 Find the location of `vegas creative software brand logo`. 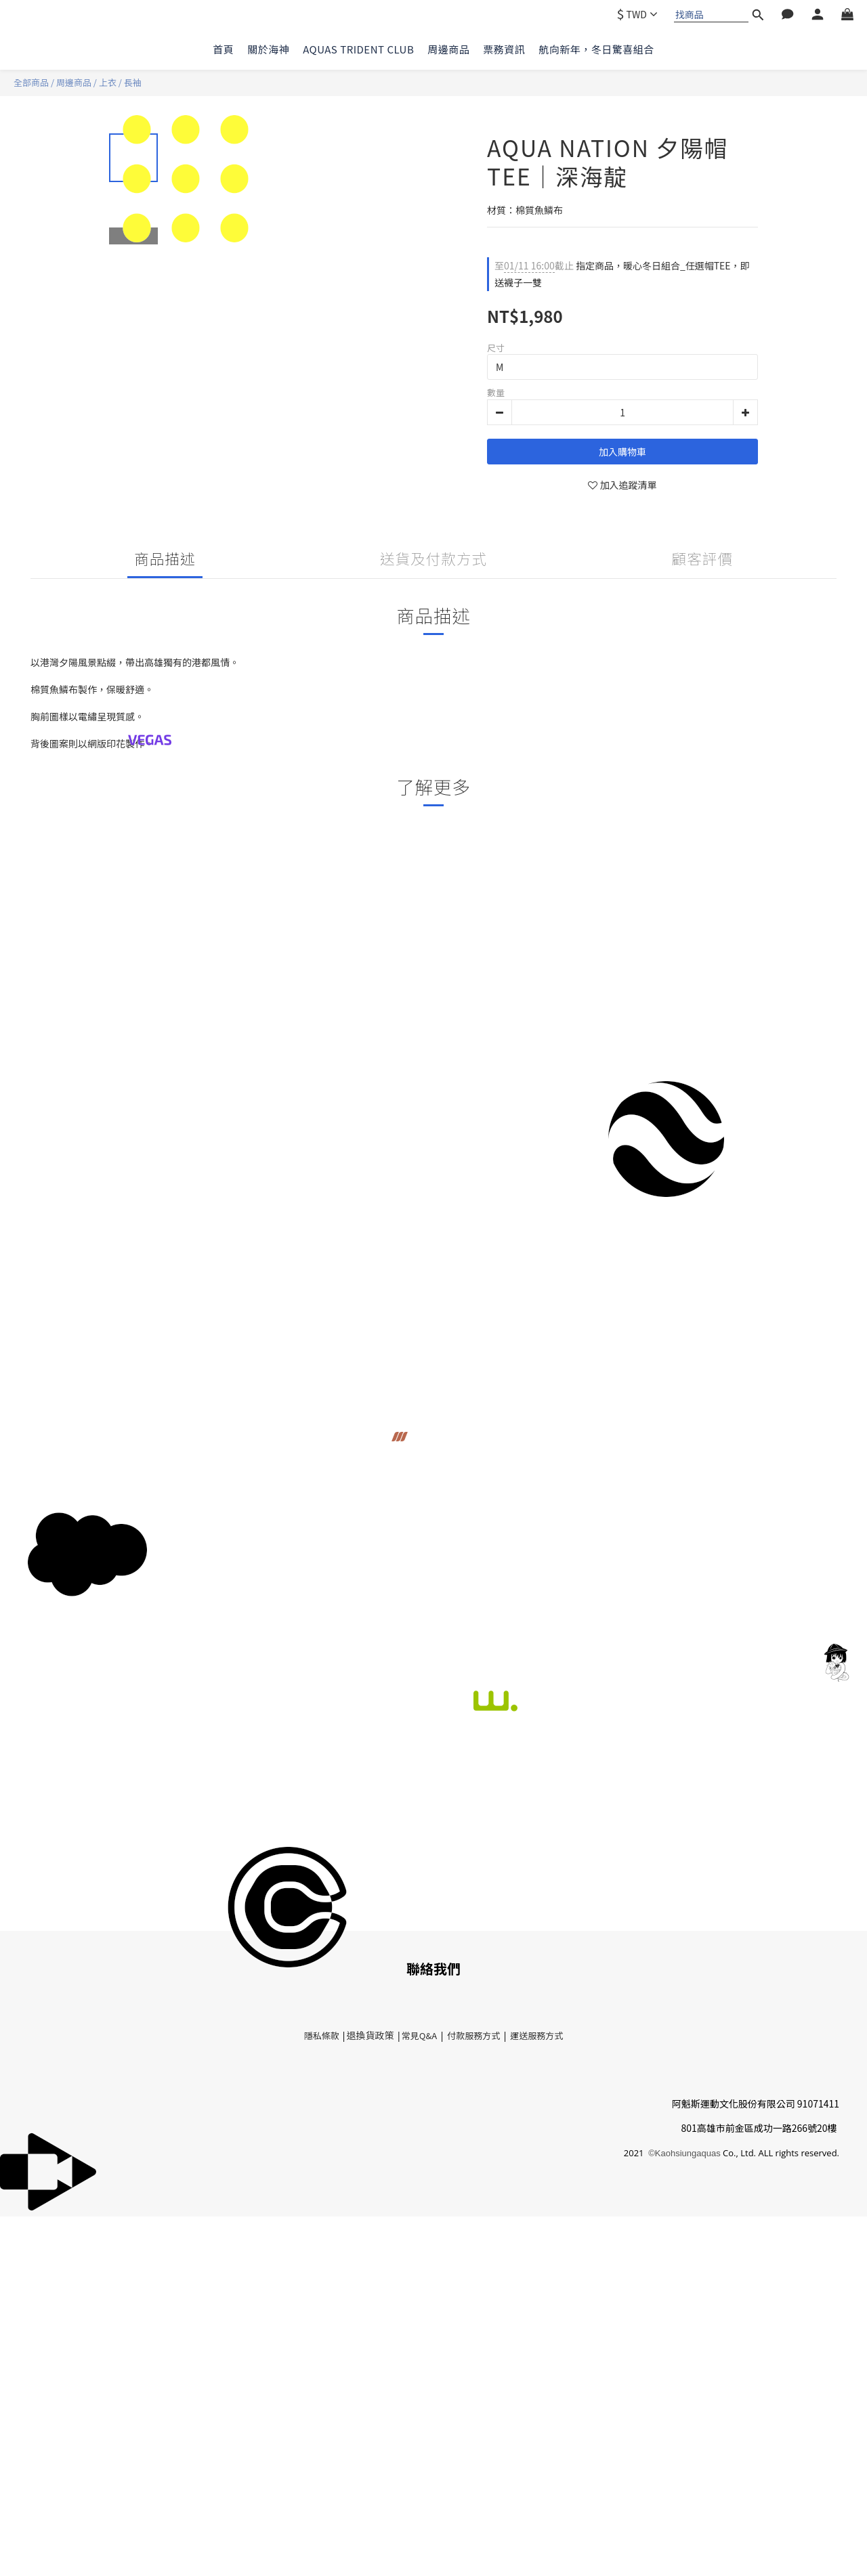

vegas creative software brand logo is located at coordinates (150, 740).